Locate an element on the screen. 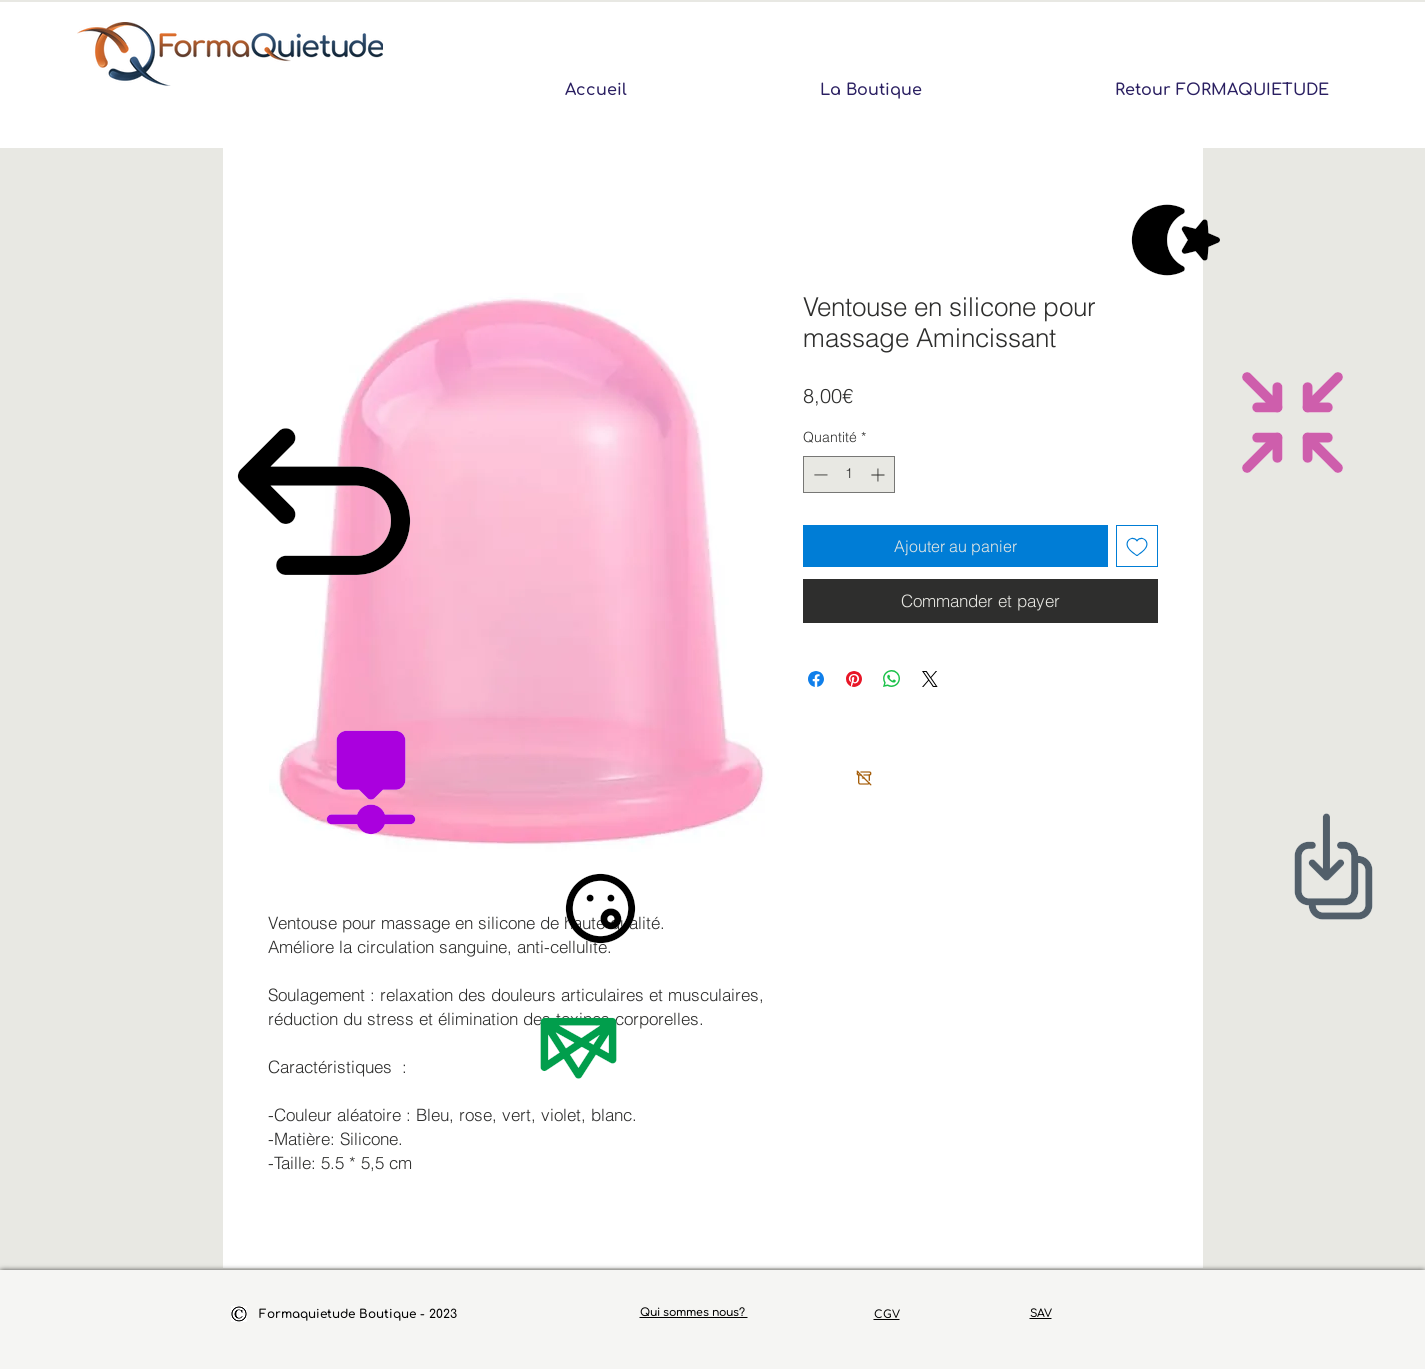  minimize or collapse a window is located at coordinates (1292, 422).